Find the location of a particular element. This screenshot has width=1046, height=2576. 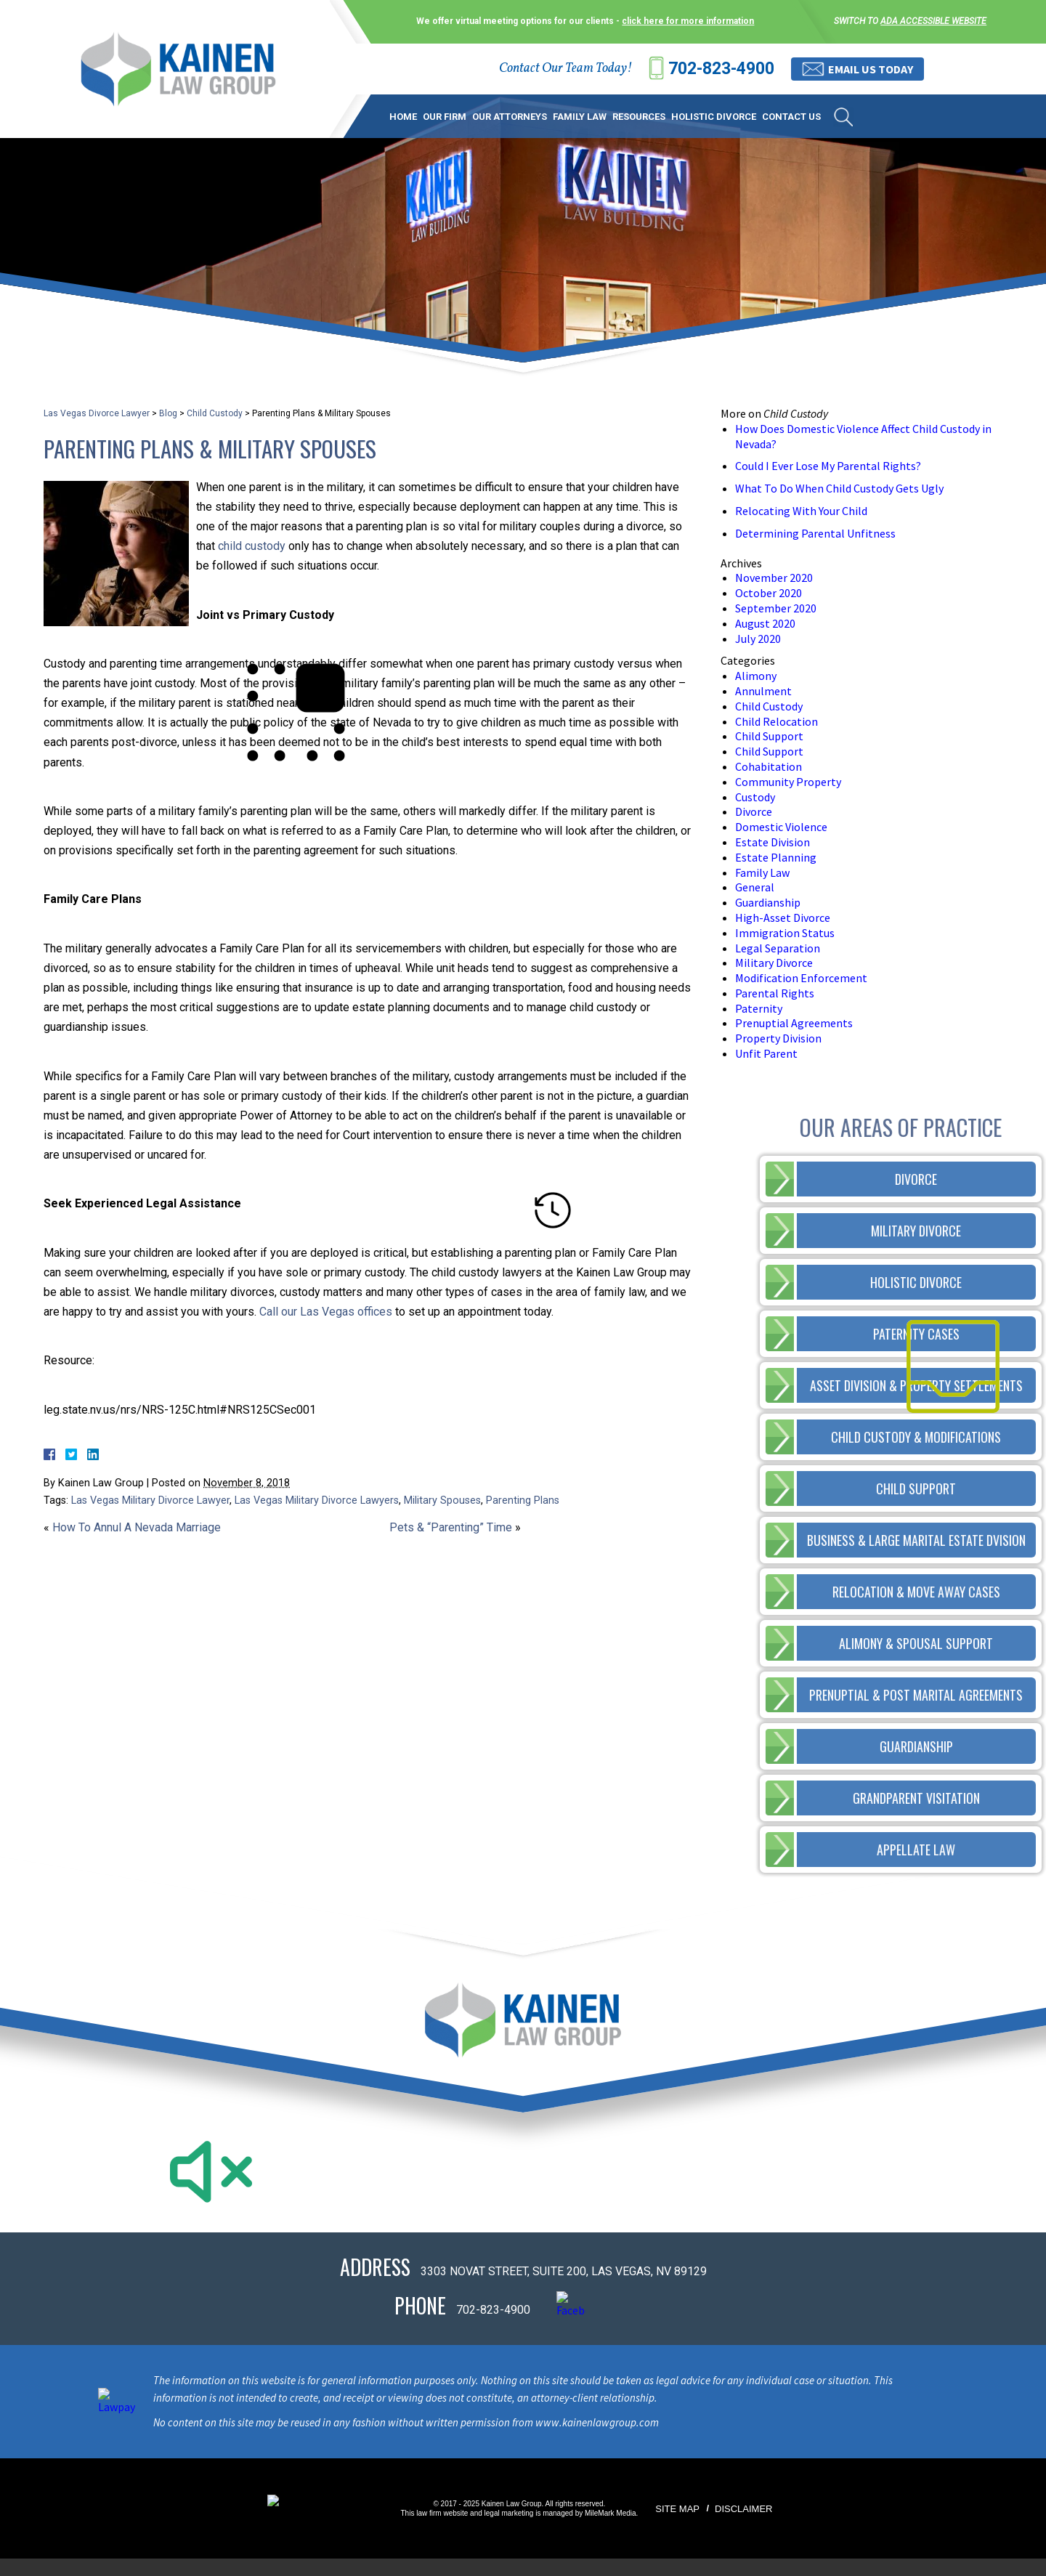

access inbox or incoming items is located at coordinates (953, 1366).